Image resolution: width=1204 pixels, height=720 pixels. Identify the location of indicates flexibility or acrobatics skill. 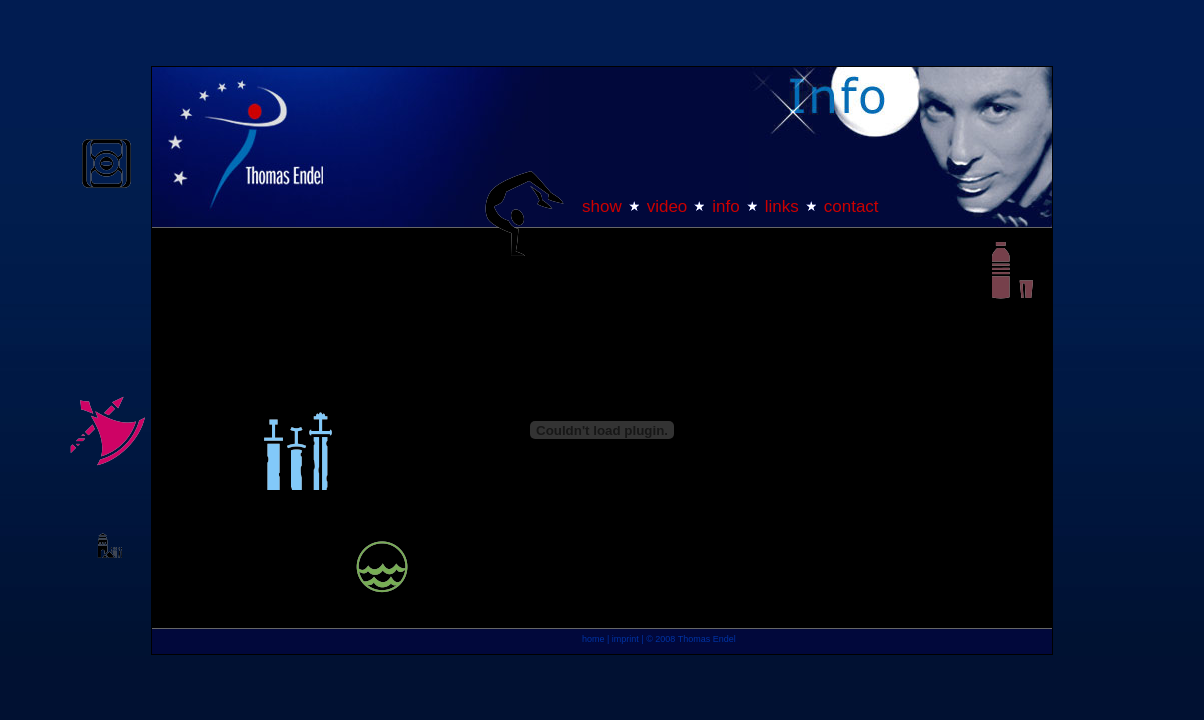
(524, 213).